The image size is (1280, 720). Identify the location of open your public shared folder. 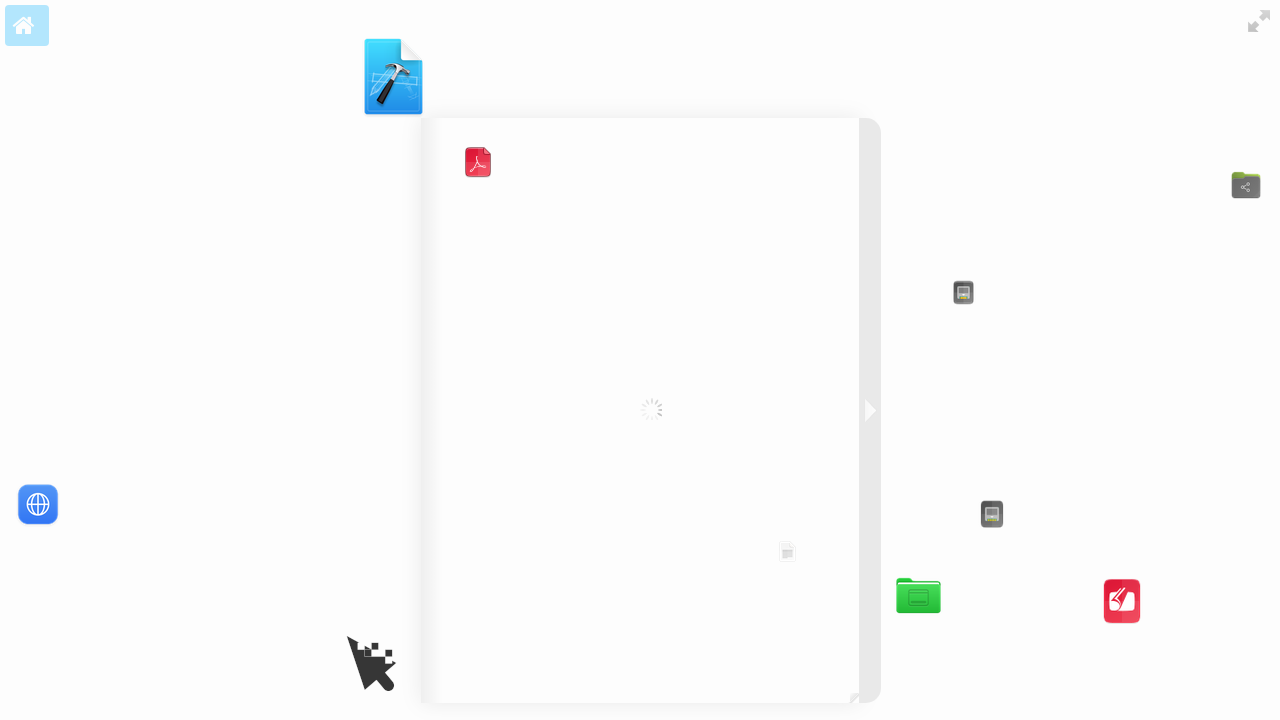
(1246, 185).